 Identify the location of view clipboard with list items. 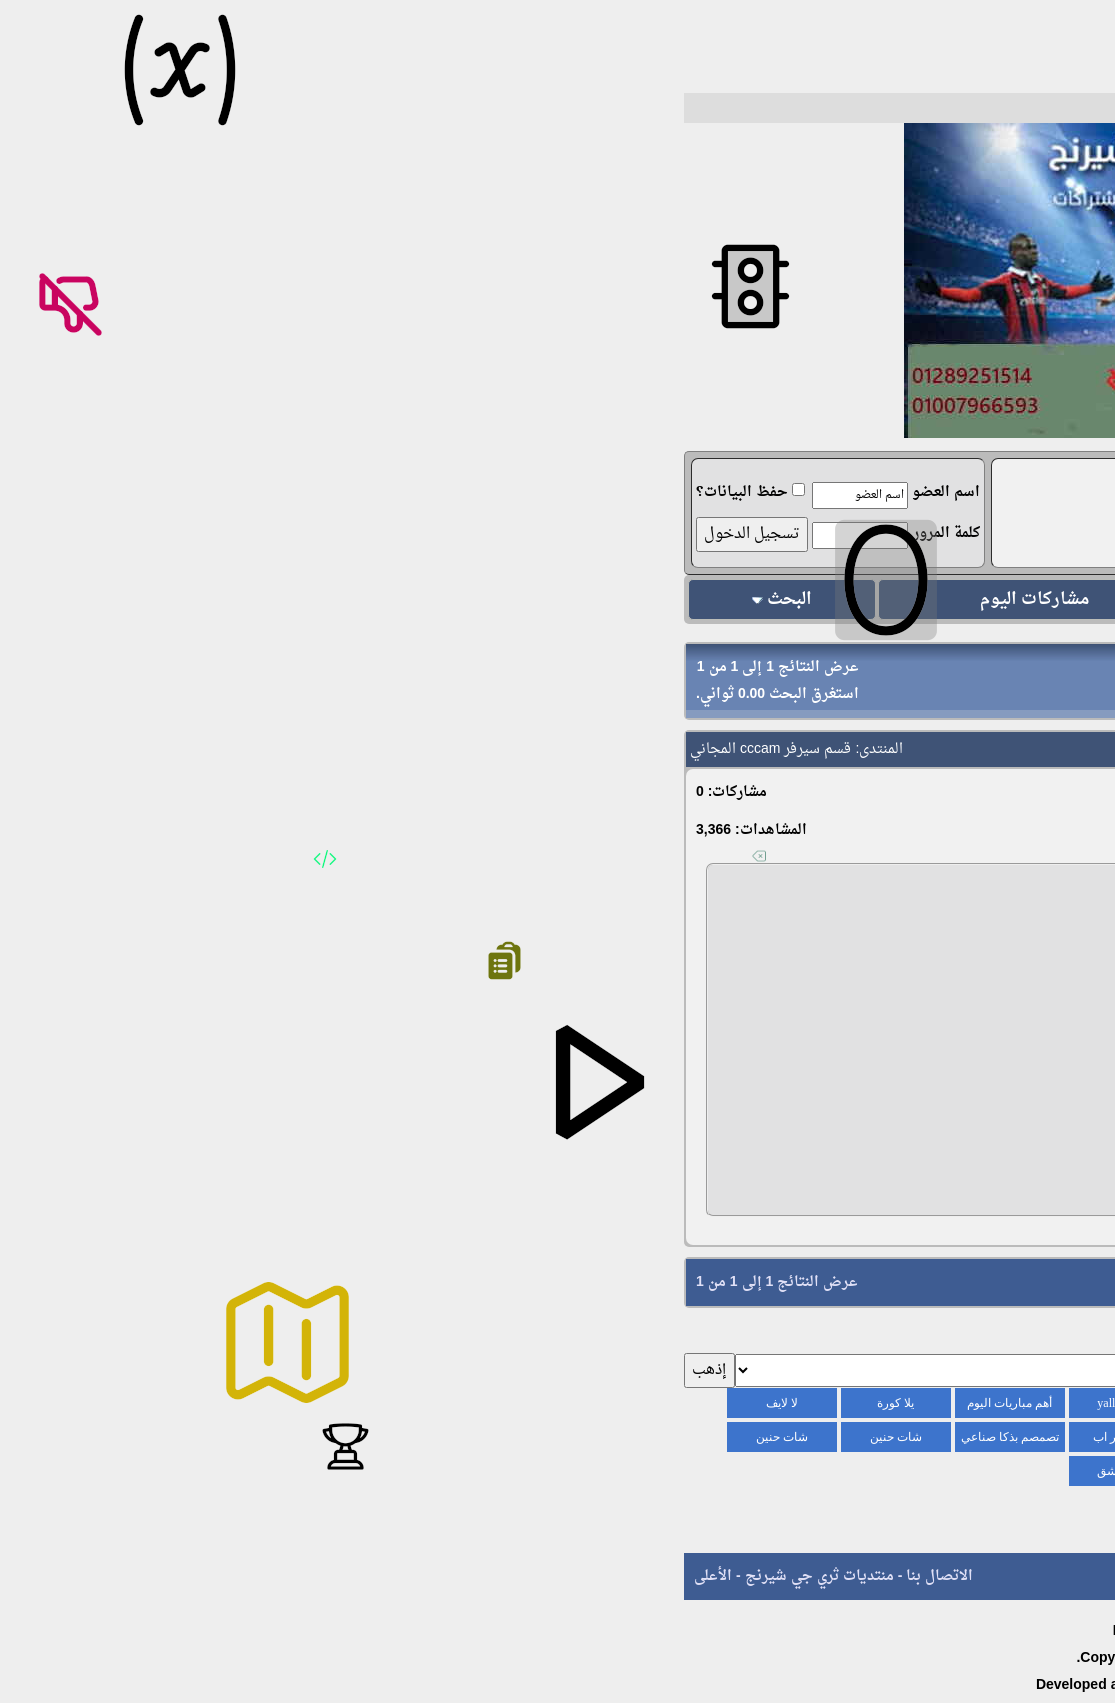
(504, 960).